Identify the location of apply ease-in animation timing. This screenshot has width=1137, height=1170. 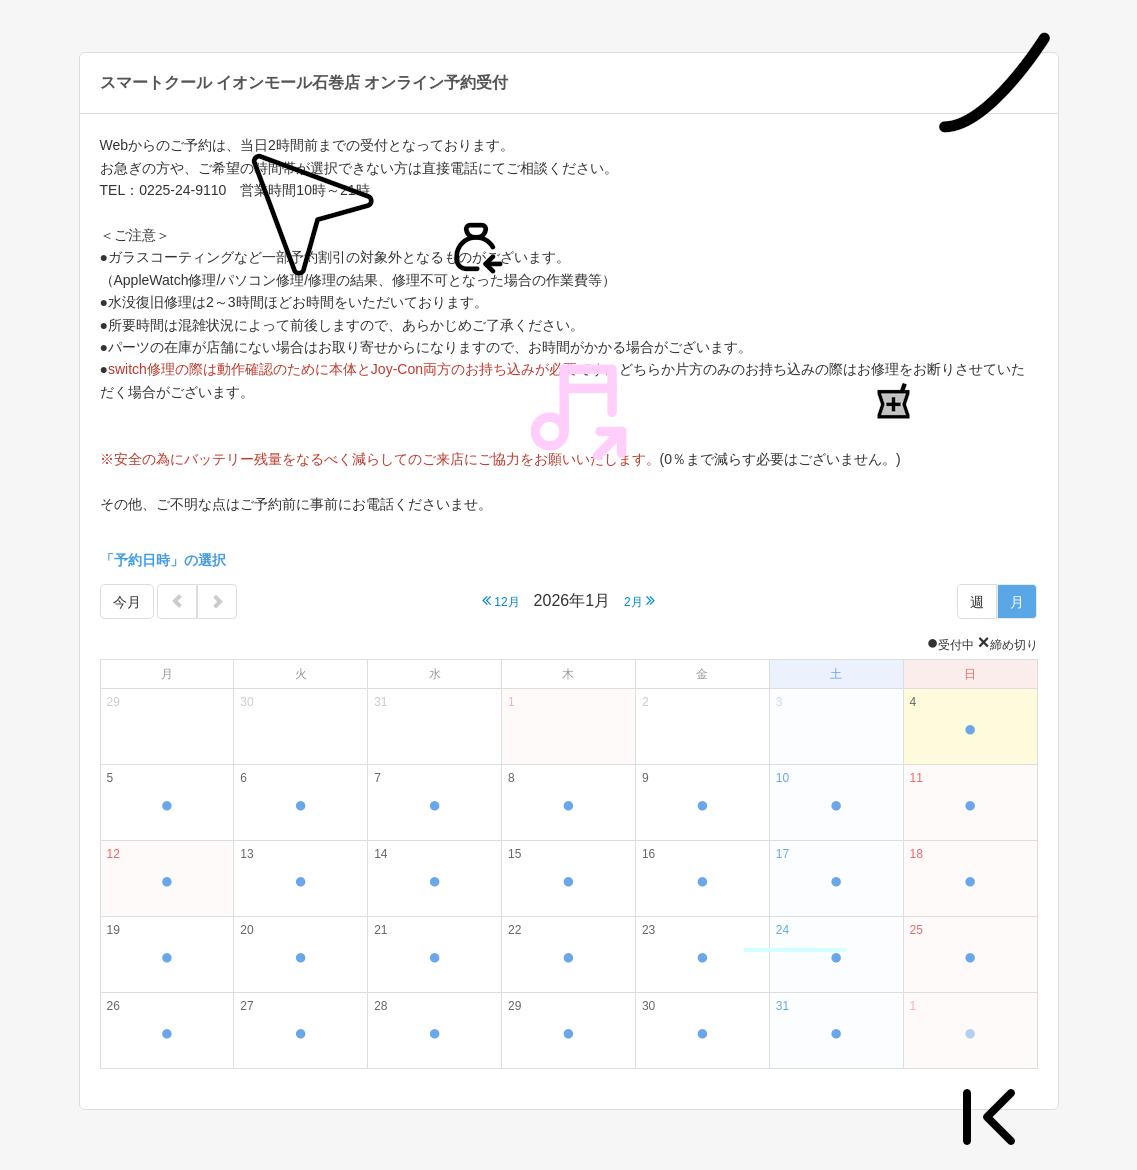
(994, 82).